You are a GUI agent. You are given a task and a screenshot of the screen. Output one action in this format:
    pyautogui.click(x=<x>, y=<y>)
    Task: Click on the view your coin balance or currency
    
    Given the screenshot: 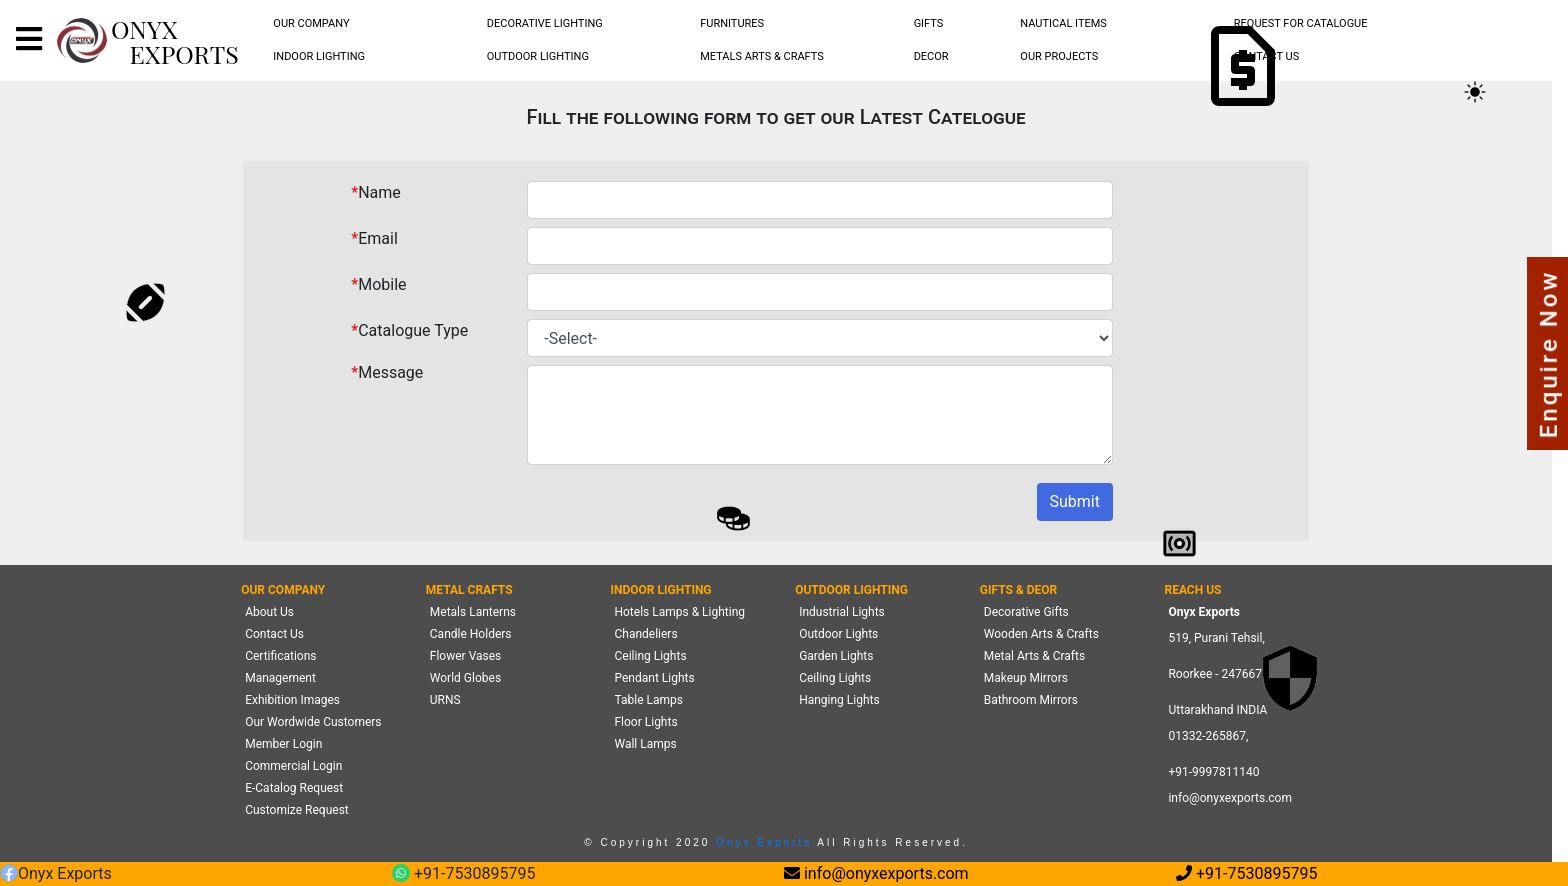 What is the action you would take?
    pyautogui.click(x=733, y=518)
    